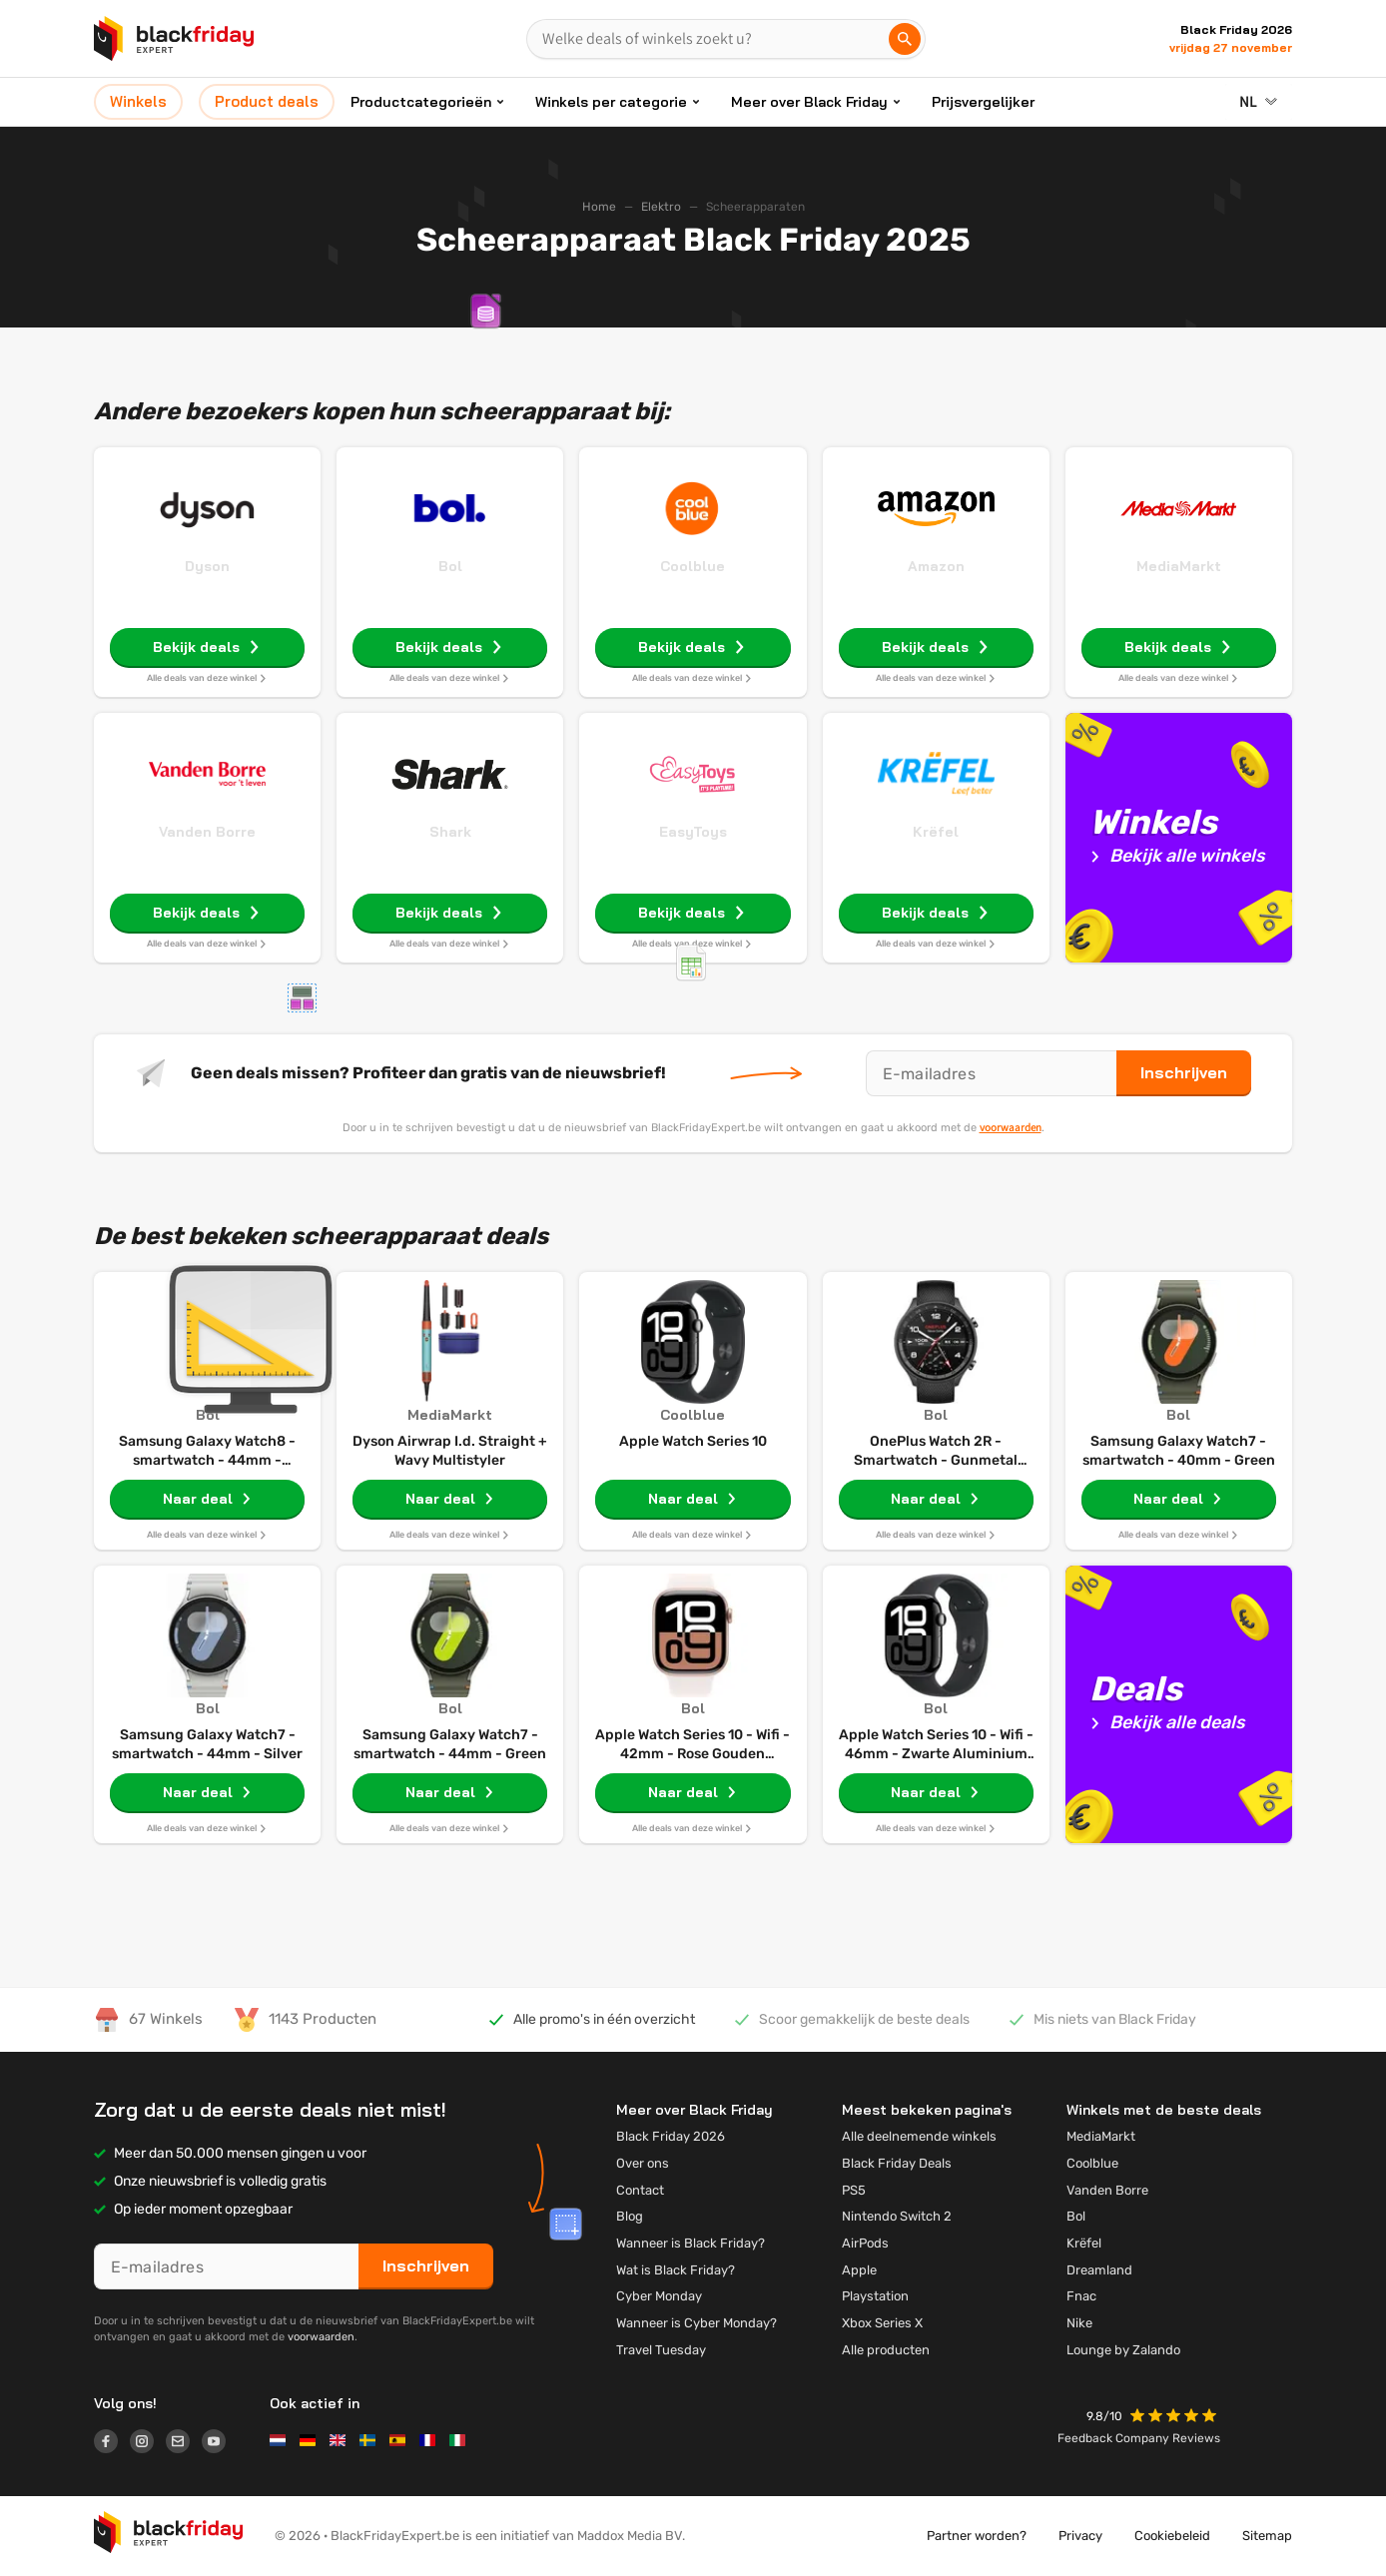 The height and width of the screenshot is (2576, 1386). Describe the element at coordinates (691, 963) in the screenshot. I see `open a spreadsheet file` at that location.